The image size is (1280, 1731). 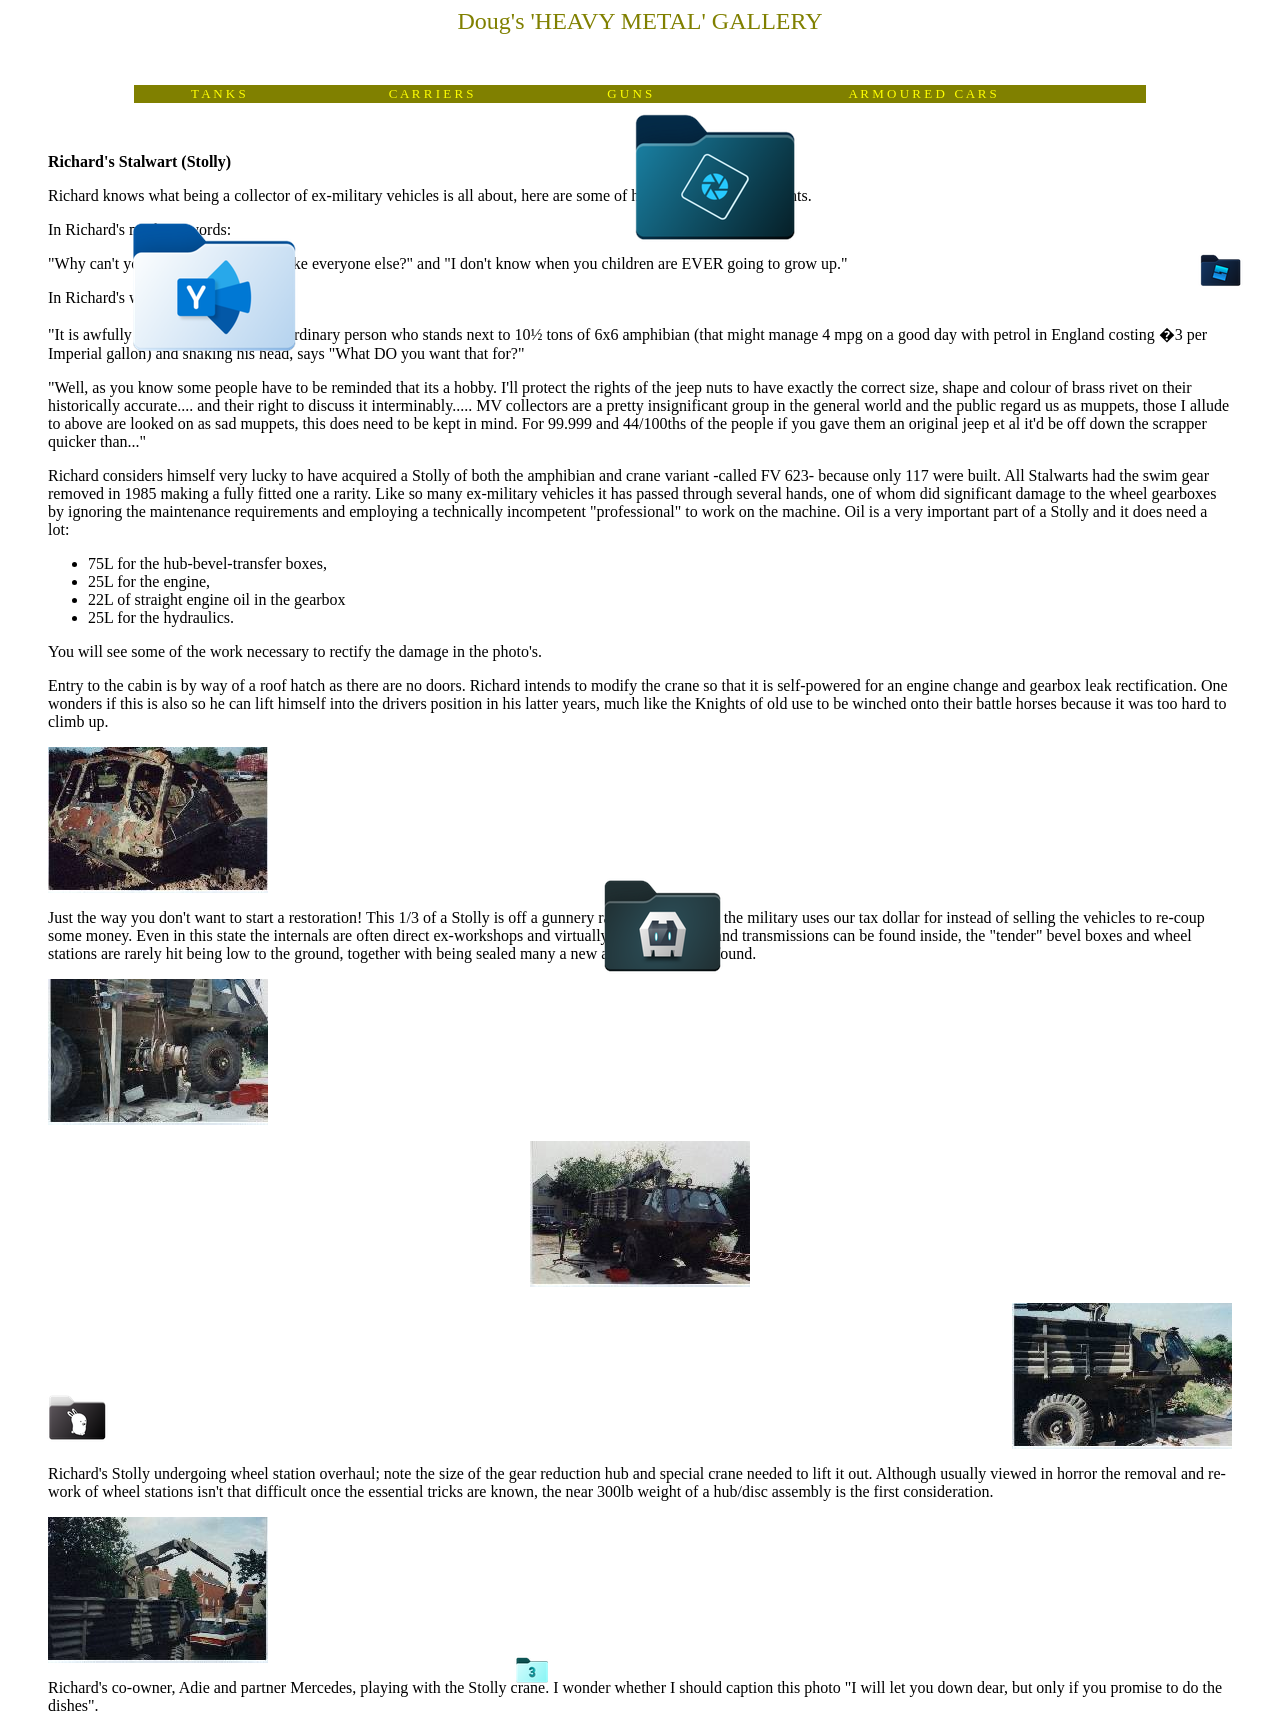 What do you see at coordinates (213, 291) in the screenshot?
I see `open folder containing Microsoft Yammer files` at bounding box center [213, 291].